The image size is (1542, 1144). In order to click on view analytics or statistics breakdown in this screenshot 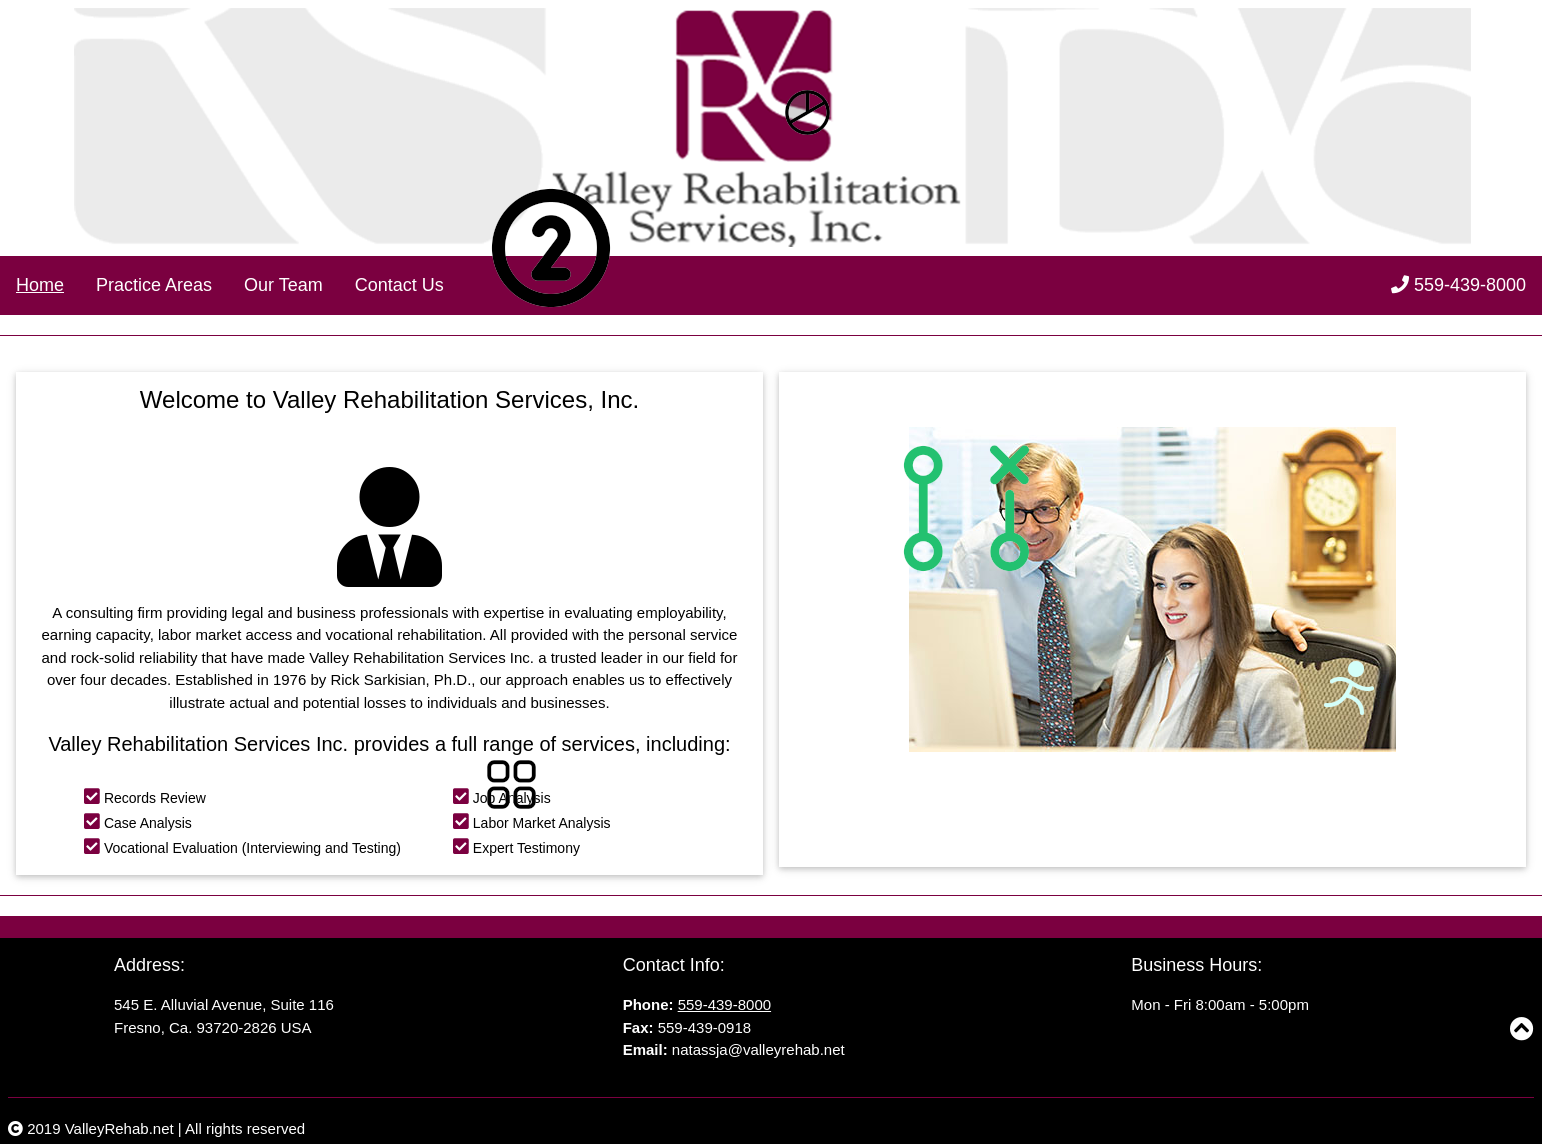, I will do `click(807, 112)`.